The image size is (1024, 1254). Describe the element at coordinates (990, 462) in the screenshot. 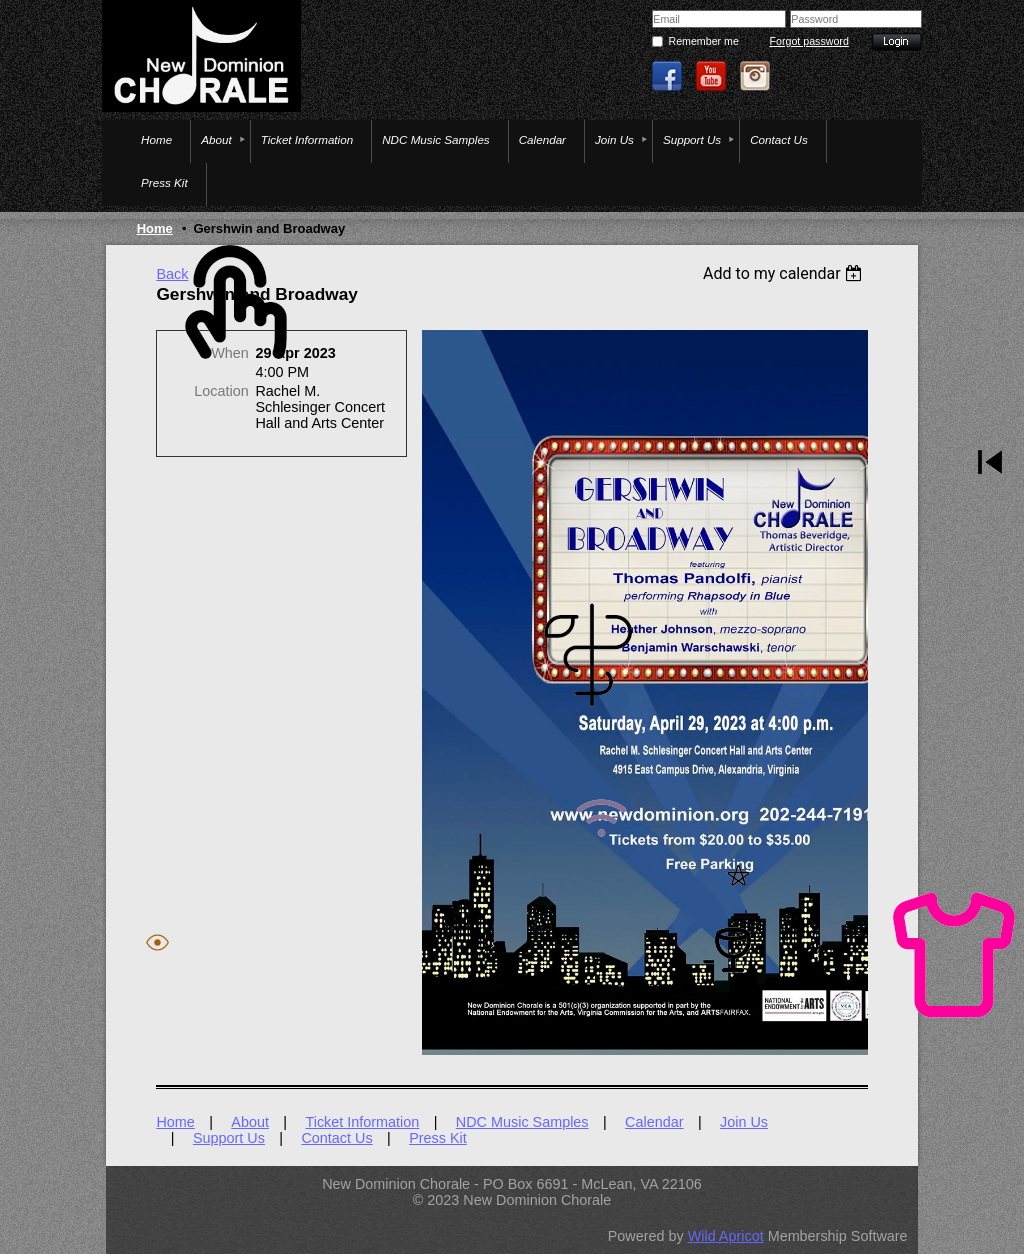

I see `skip to previous track` at that location.